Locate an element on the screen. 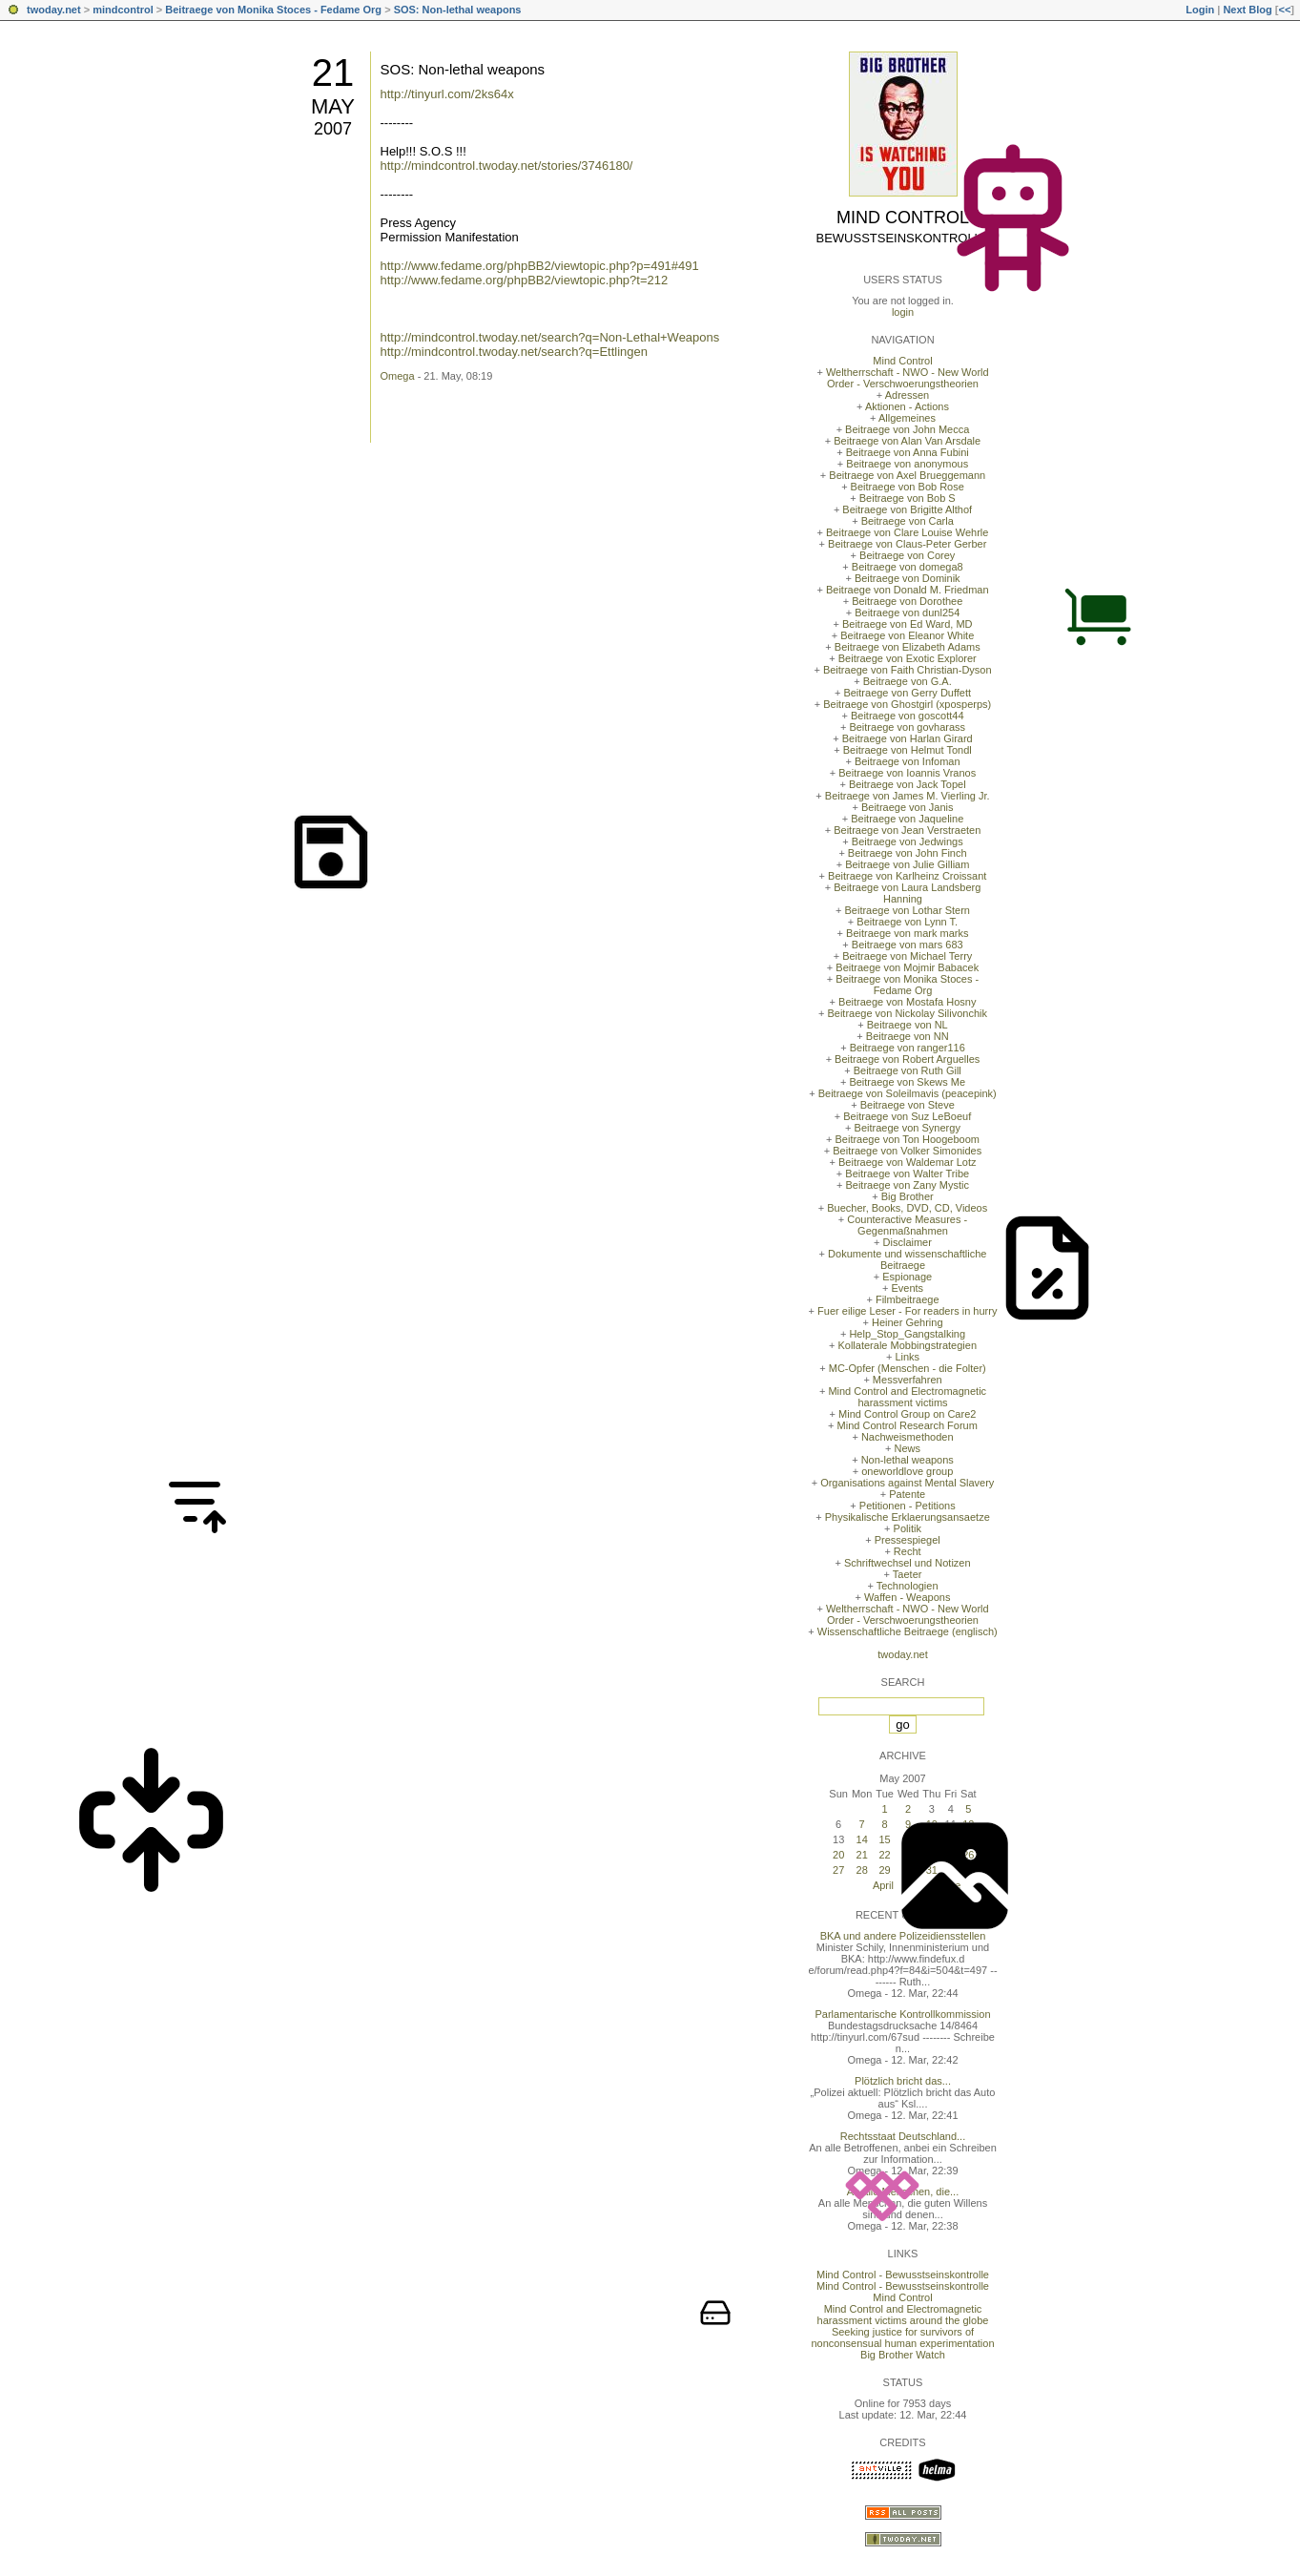 This screenshot has height=2576, width=1300. sort items in ascending order is located at coordinates (195, 1502).